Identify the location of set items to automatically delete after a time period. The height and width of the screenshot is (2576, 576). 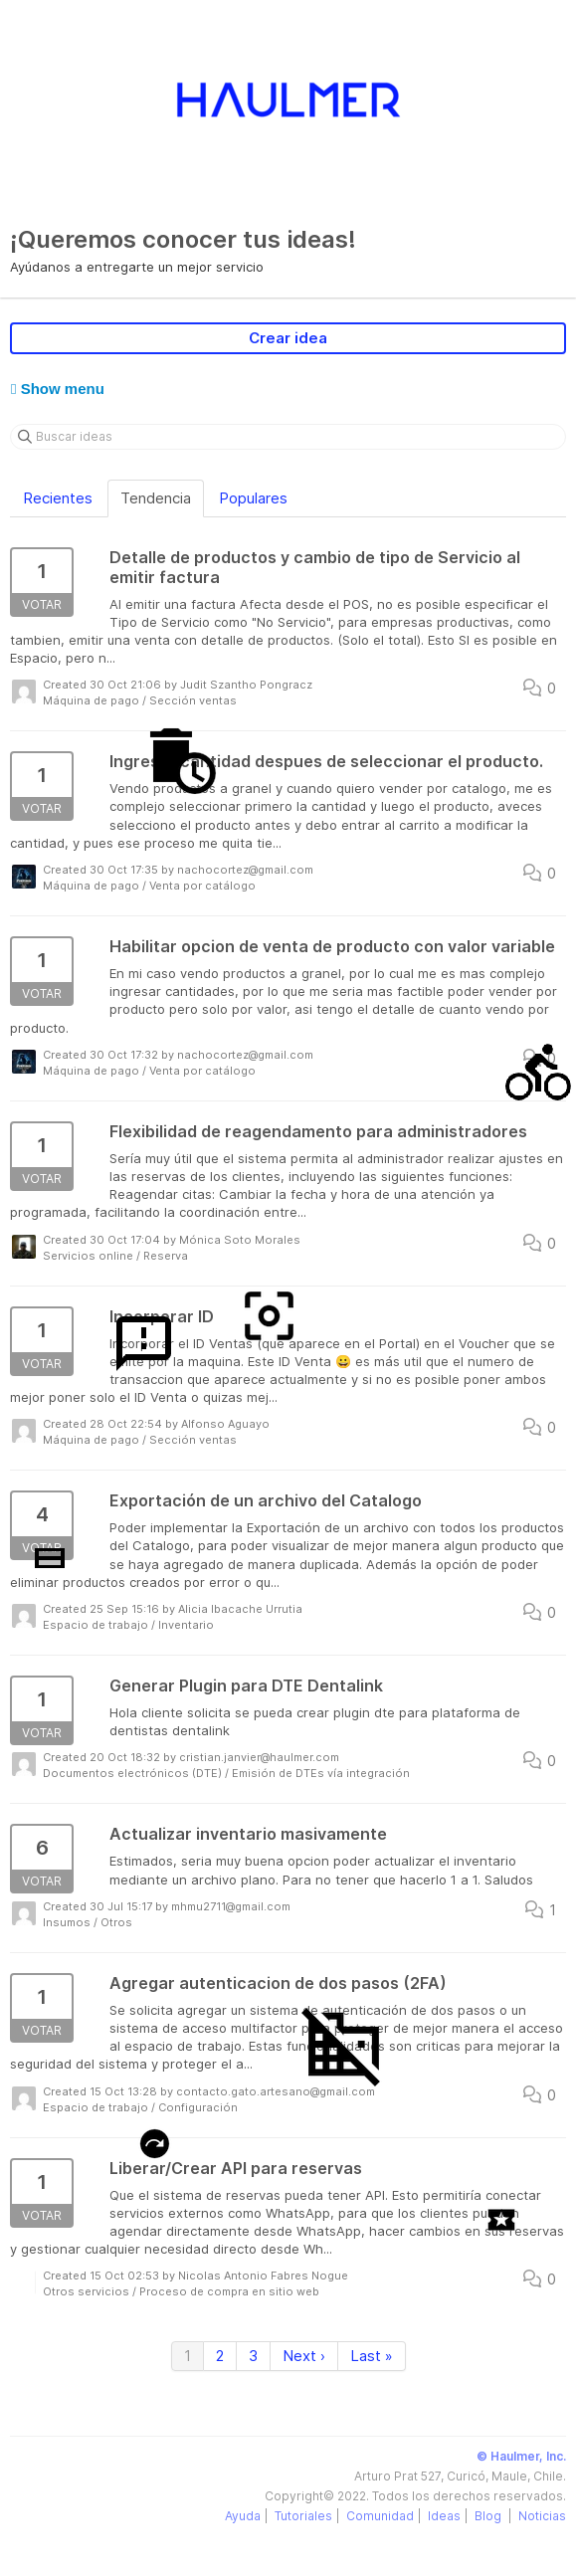
(183, 761).